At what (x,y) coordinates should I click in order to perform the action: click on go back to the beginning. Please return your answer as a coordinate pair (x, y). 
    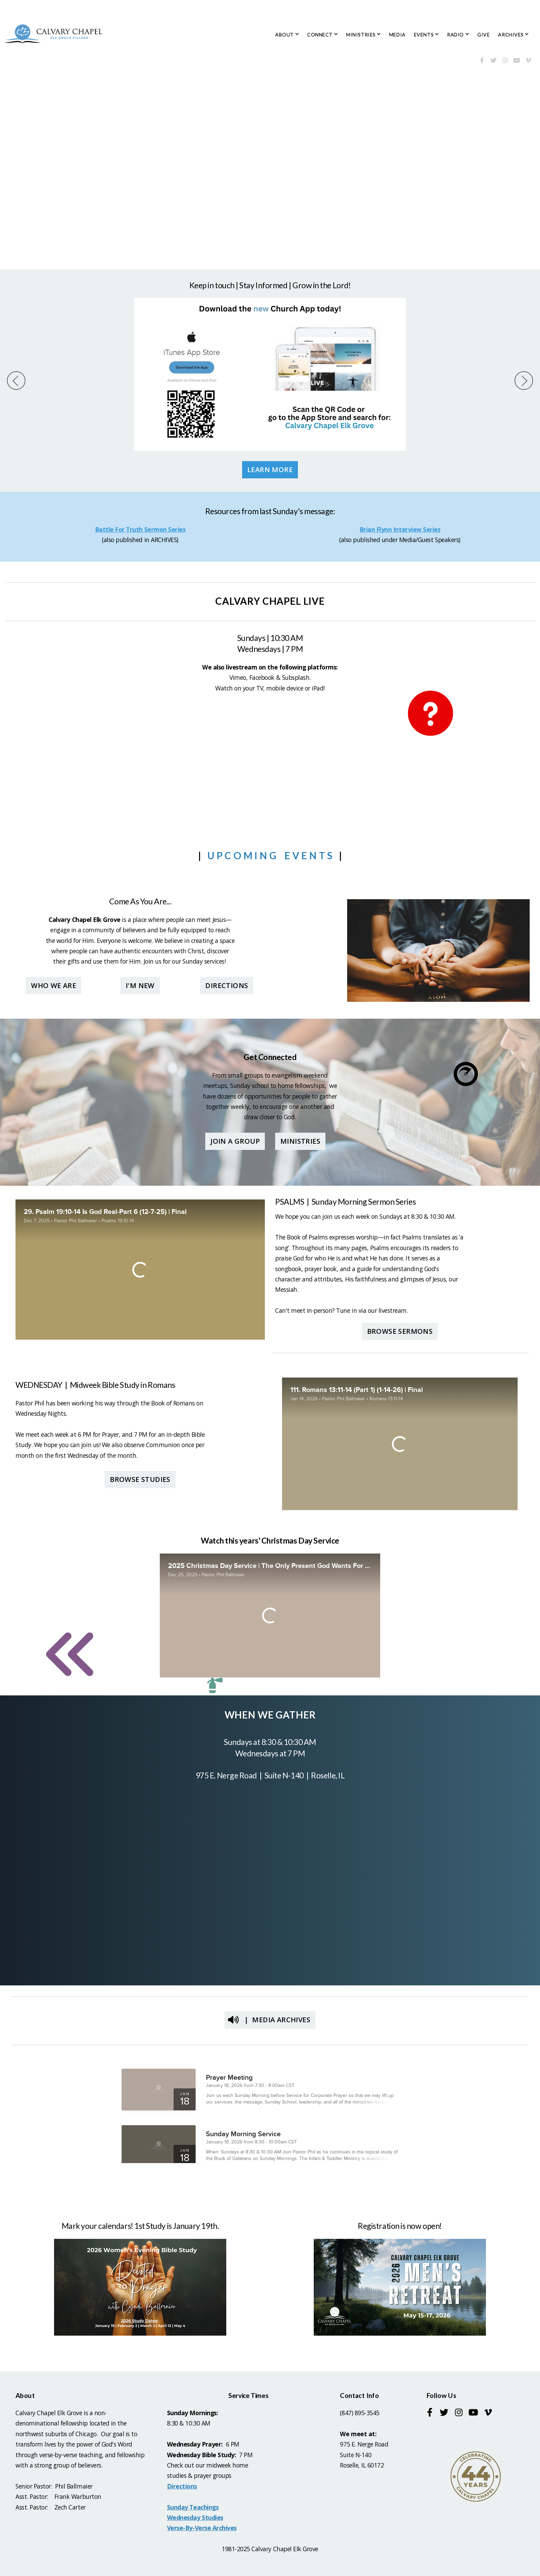
    Looking at the image, I should click on (71, 1654).